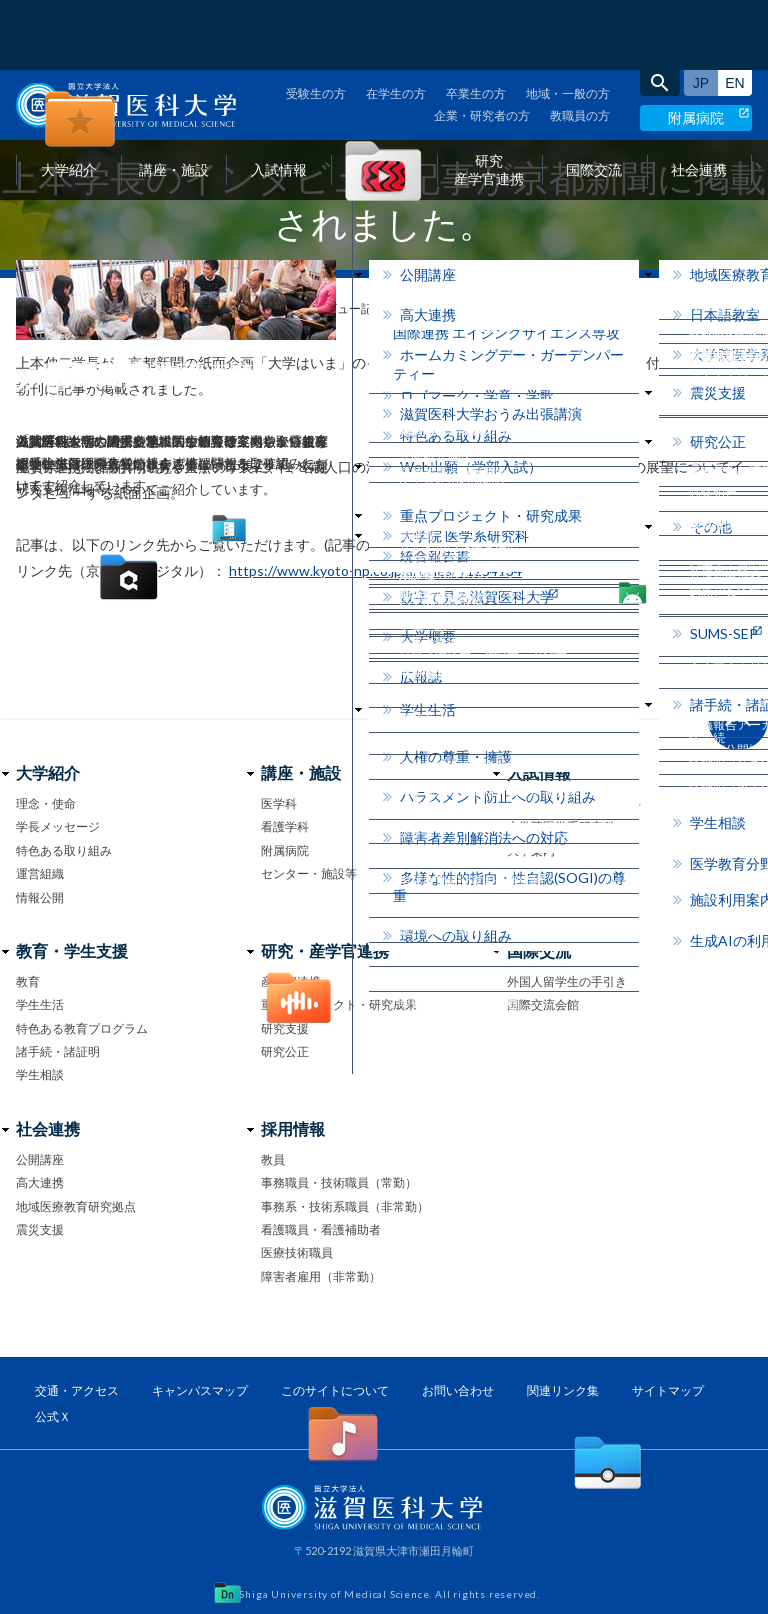 This screenshot has width=768, height=1614. Describe the element at coordinates (607, 1464) in the screenshot. I see `folder containing pokémon transfer data or saves` at that location.